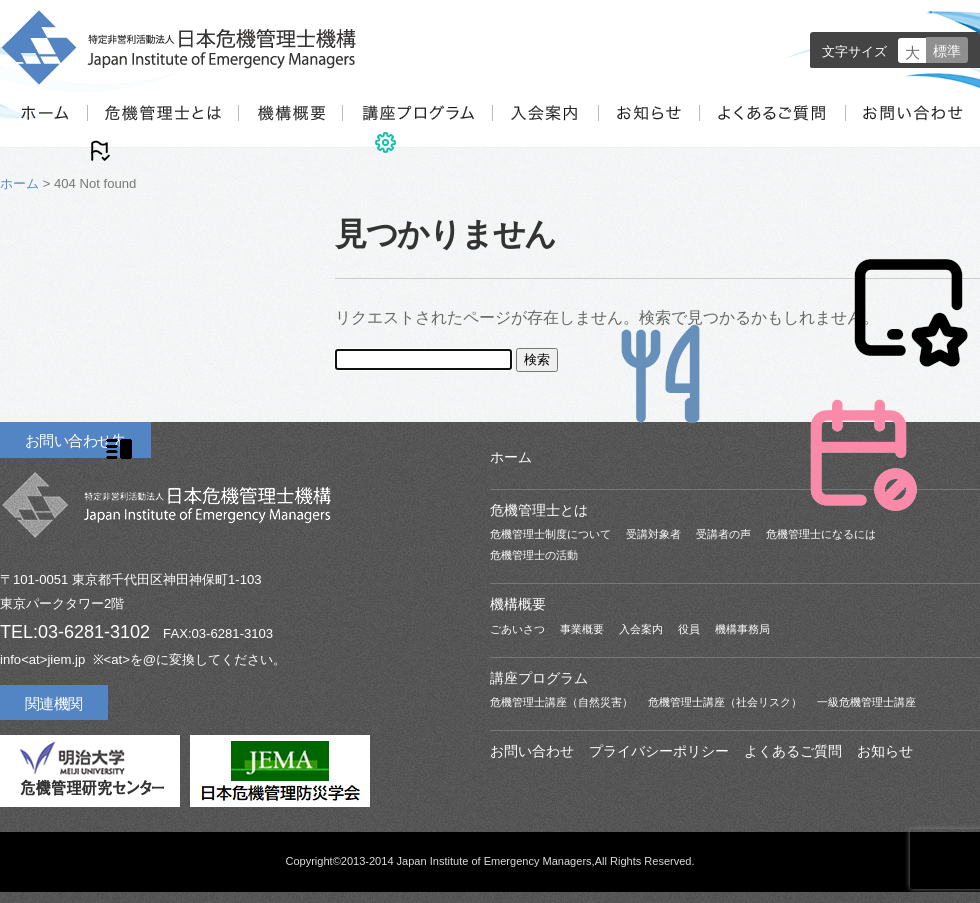  I want to click on mark this tablet as a favorite device, so click(908, 307).